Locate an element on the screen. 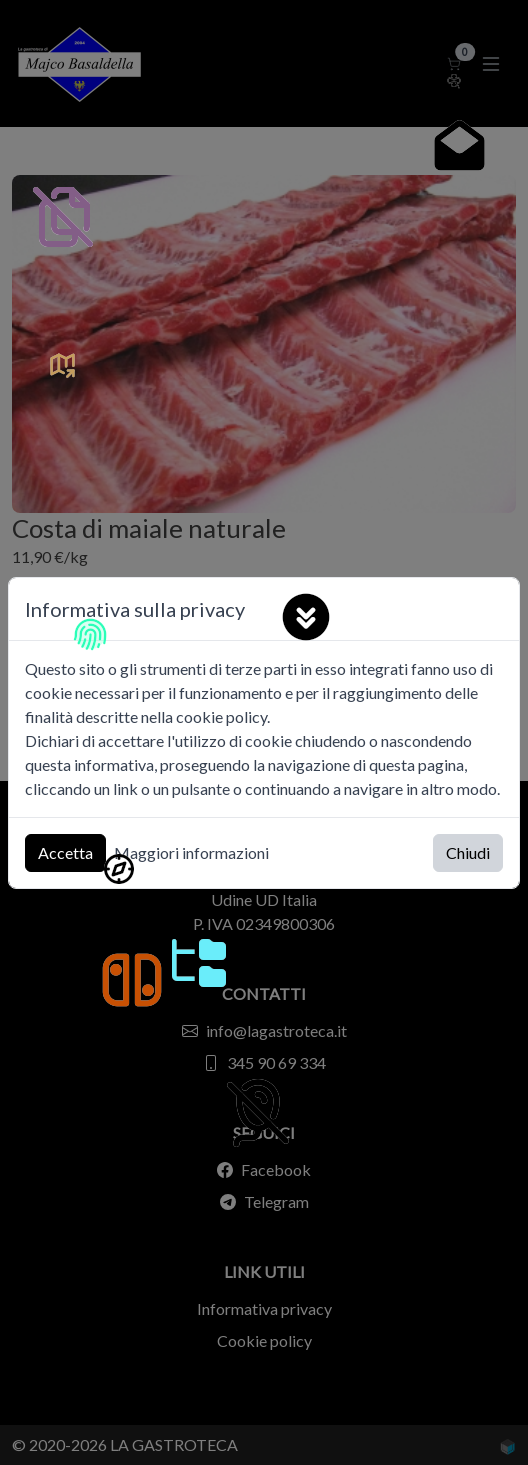  access nintendo switch gaming features is located at coordinates (132, 980).